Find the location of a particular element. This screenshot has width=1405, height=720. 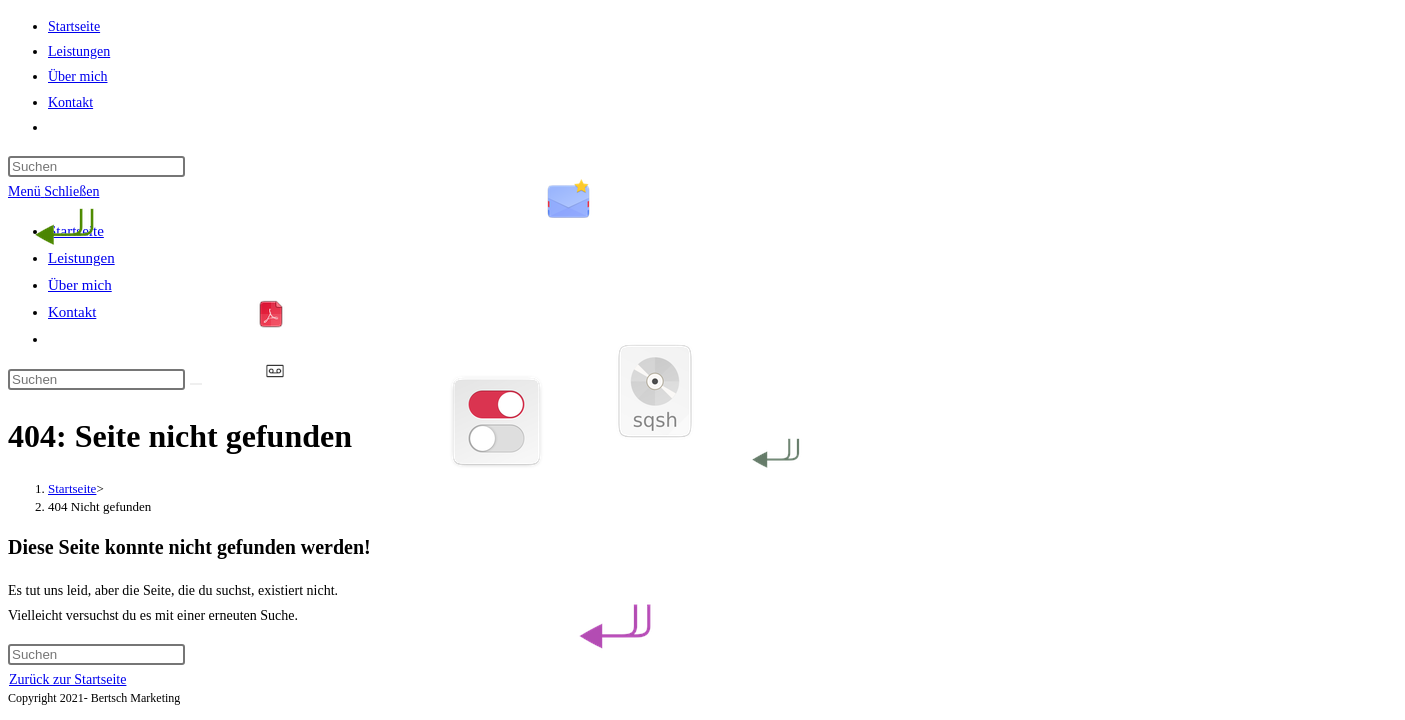

open gnome tweaks settings is located at coordinates (496, 421).